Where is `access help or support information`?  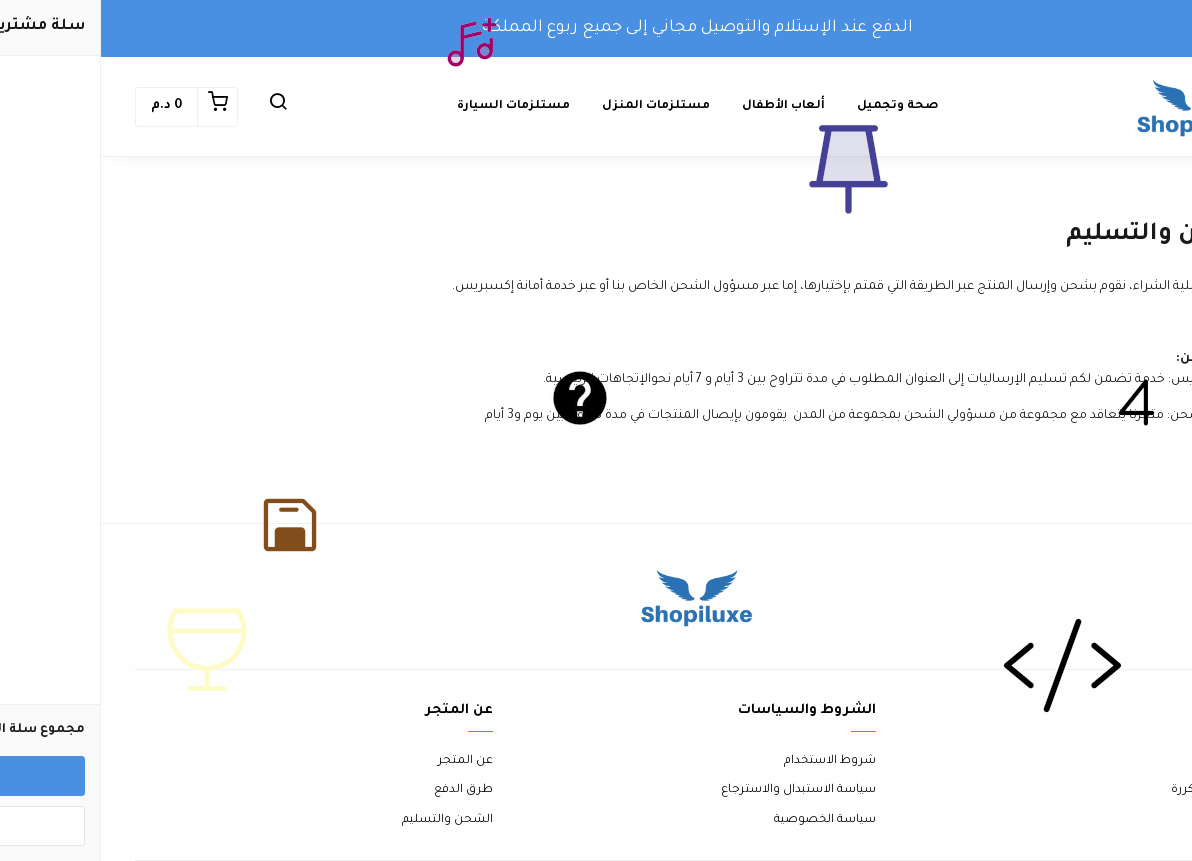
access help or support information is located at coordinates (580, 398).